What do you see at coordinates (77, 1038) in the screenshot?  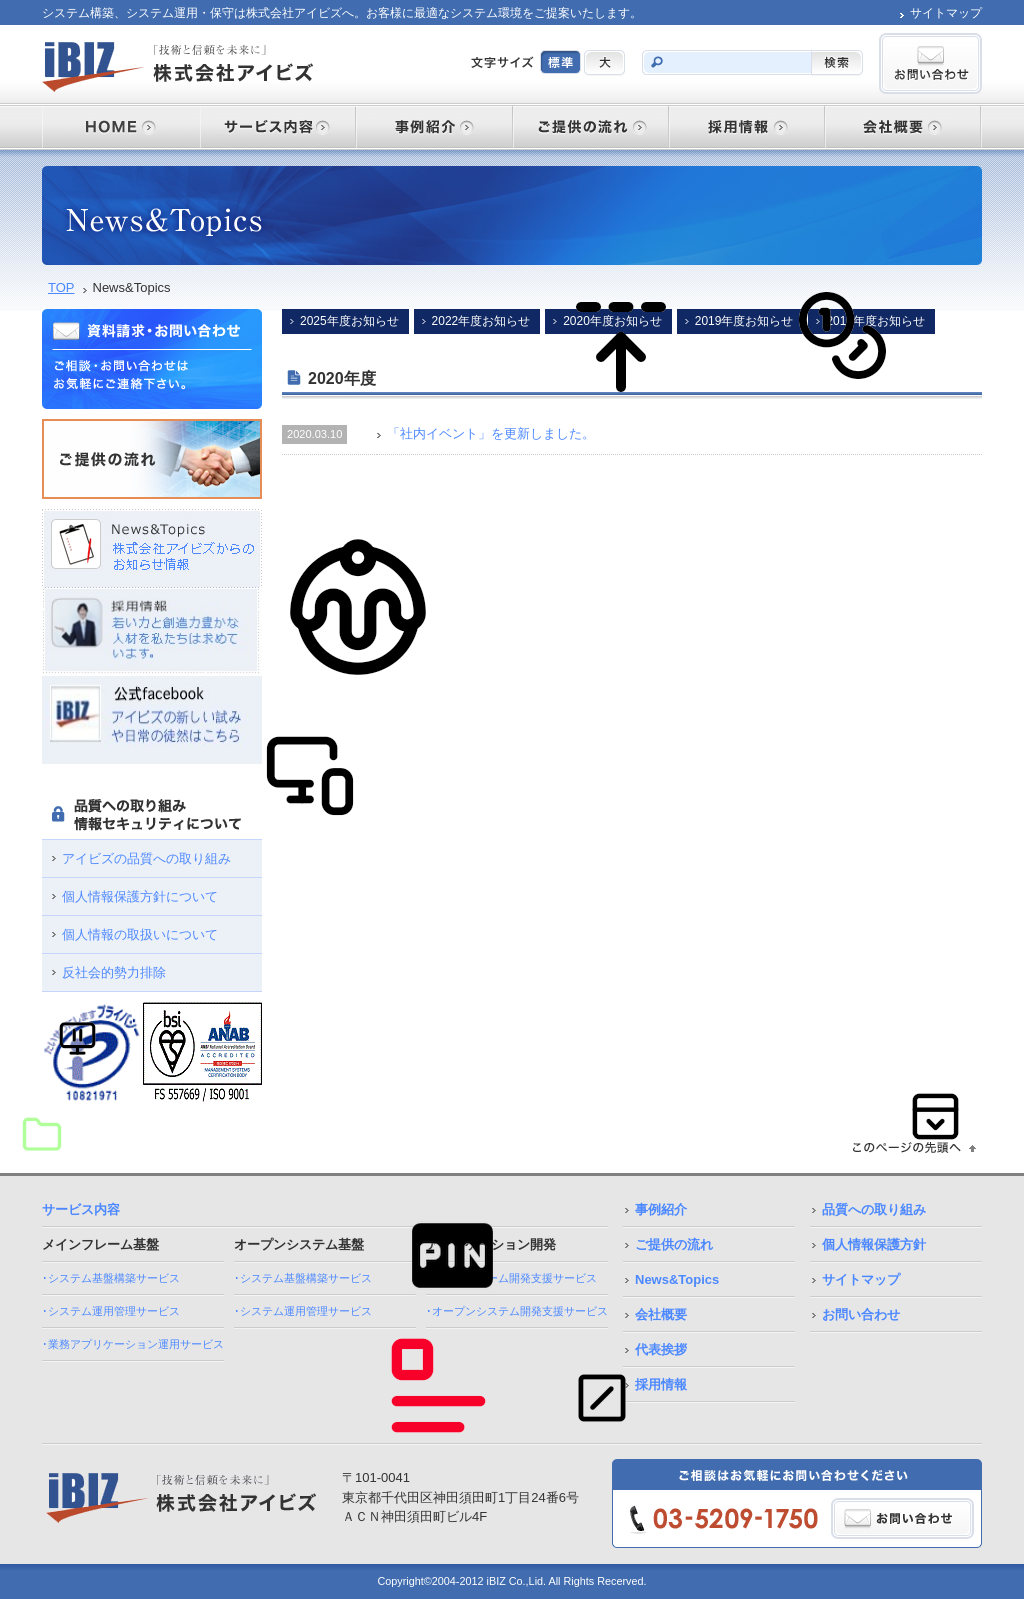 I see `pause media playback on monitor` at bounding box center [77, 1038].